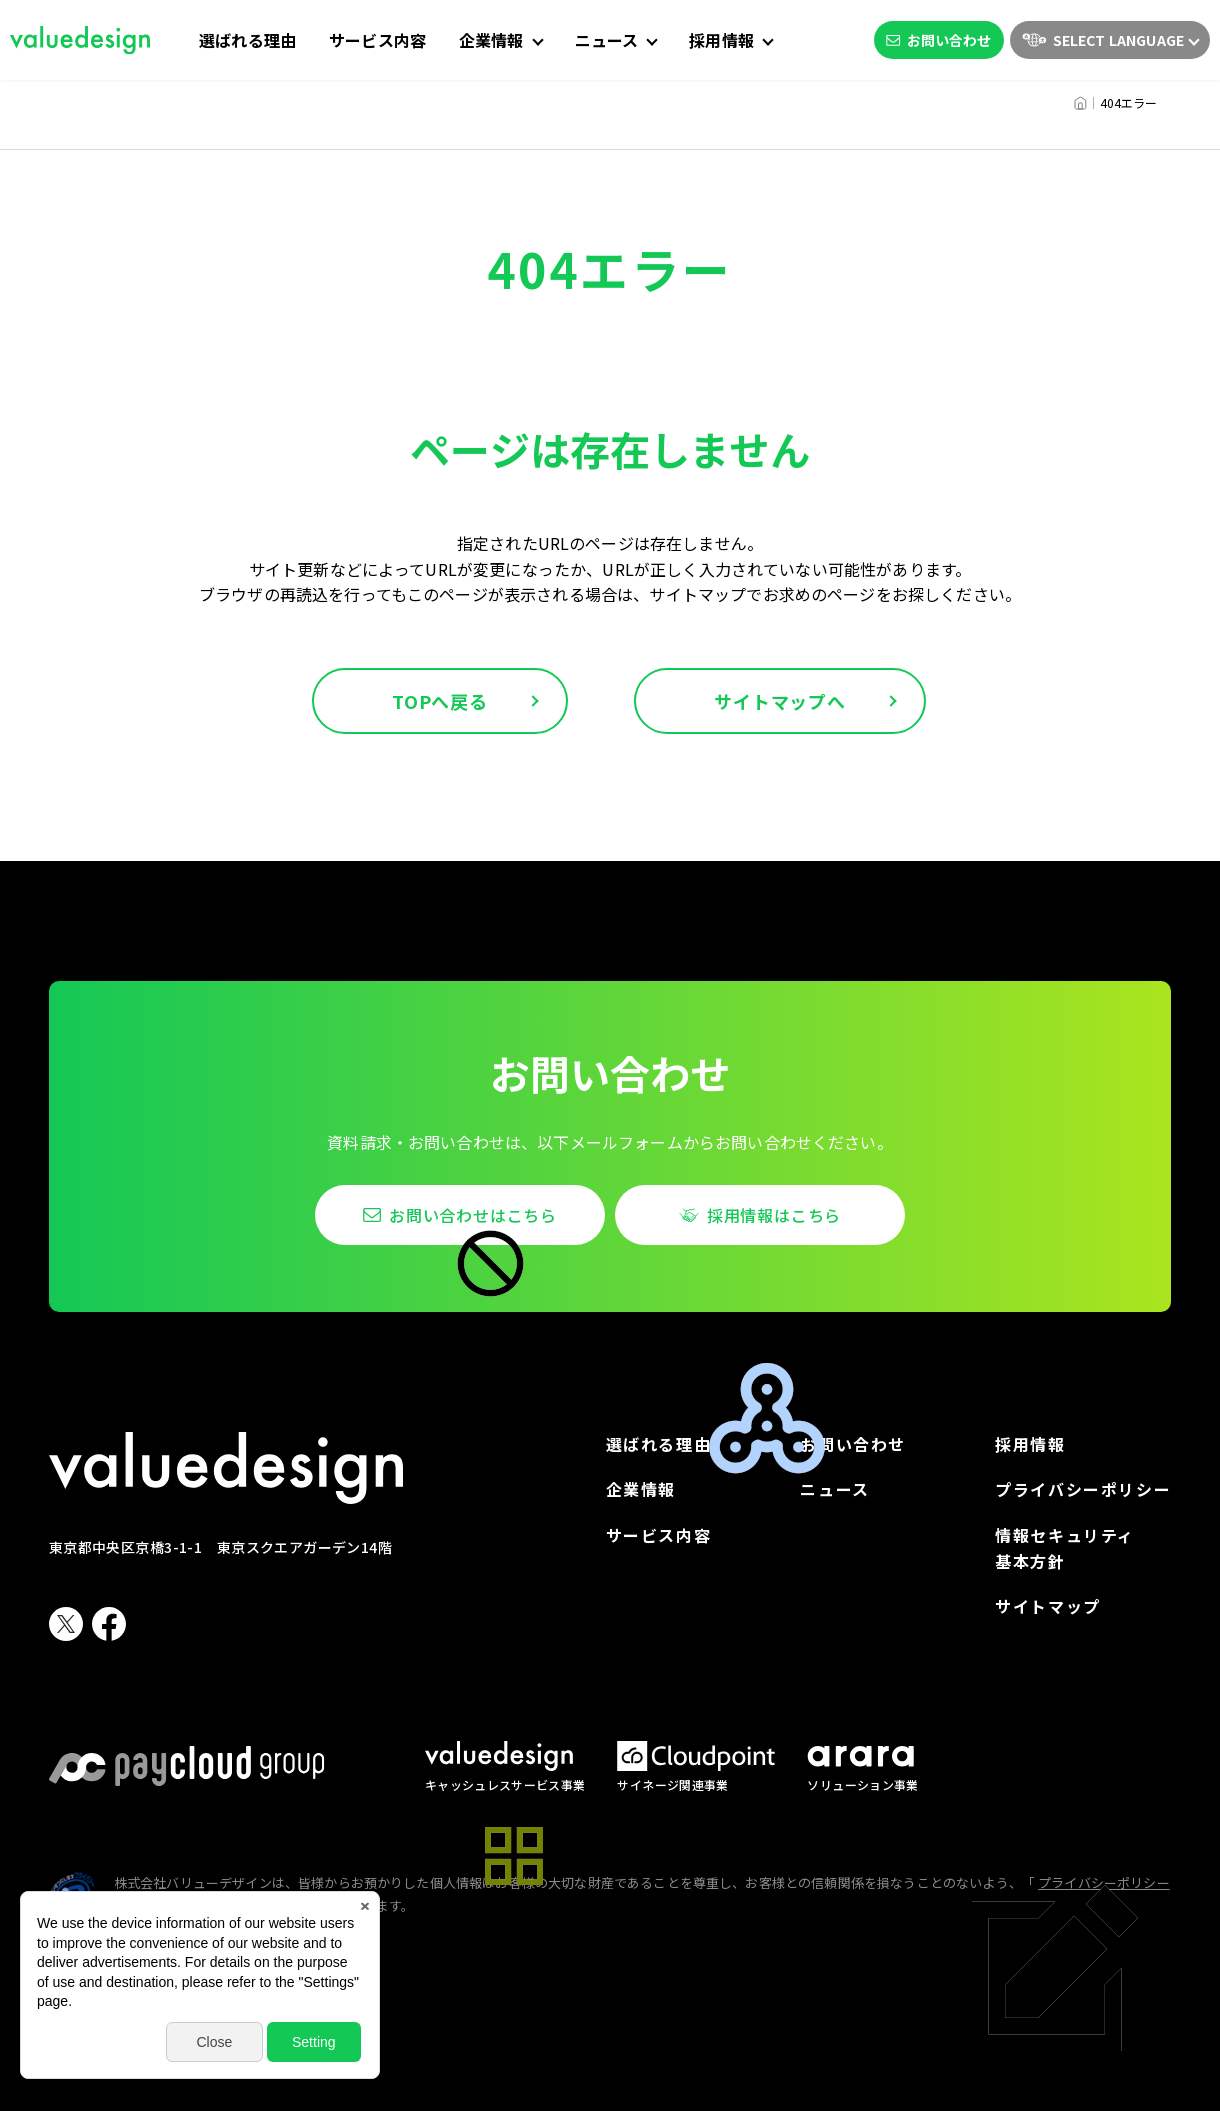 Image resolution: width=1220 pixels, height=2111 pixels. I want to click on switch to grid view, so click(514, 1856).